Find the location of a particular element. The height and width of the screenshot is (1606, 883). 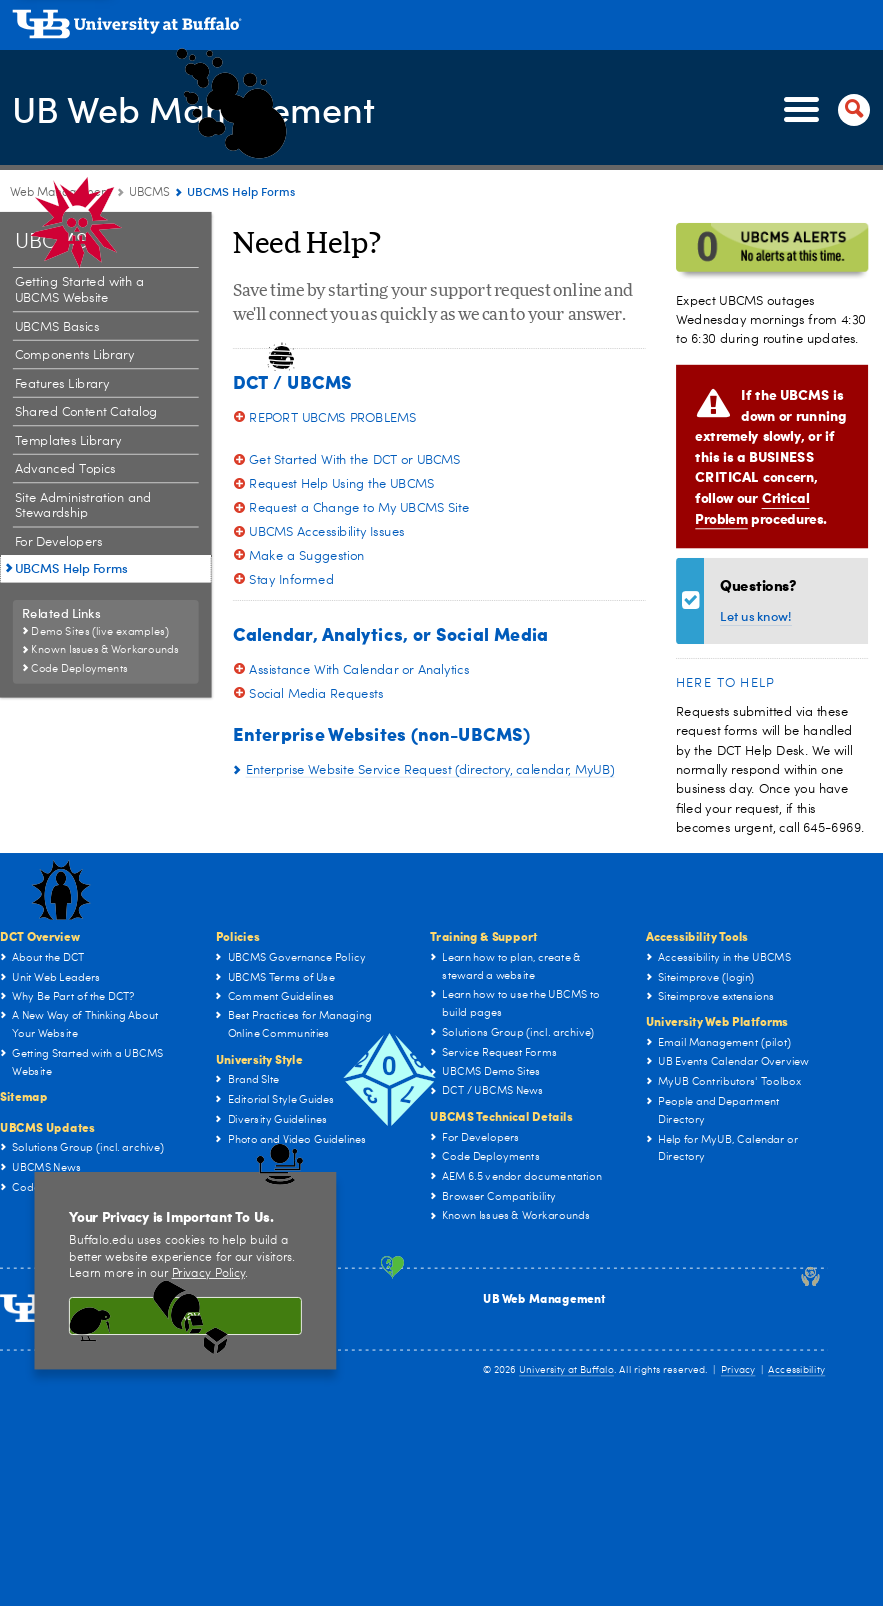

view environmental or sustainability features is located at coordinates (810, 1276).